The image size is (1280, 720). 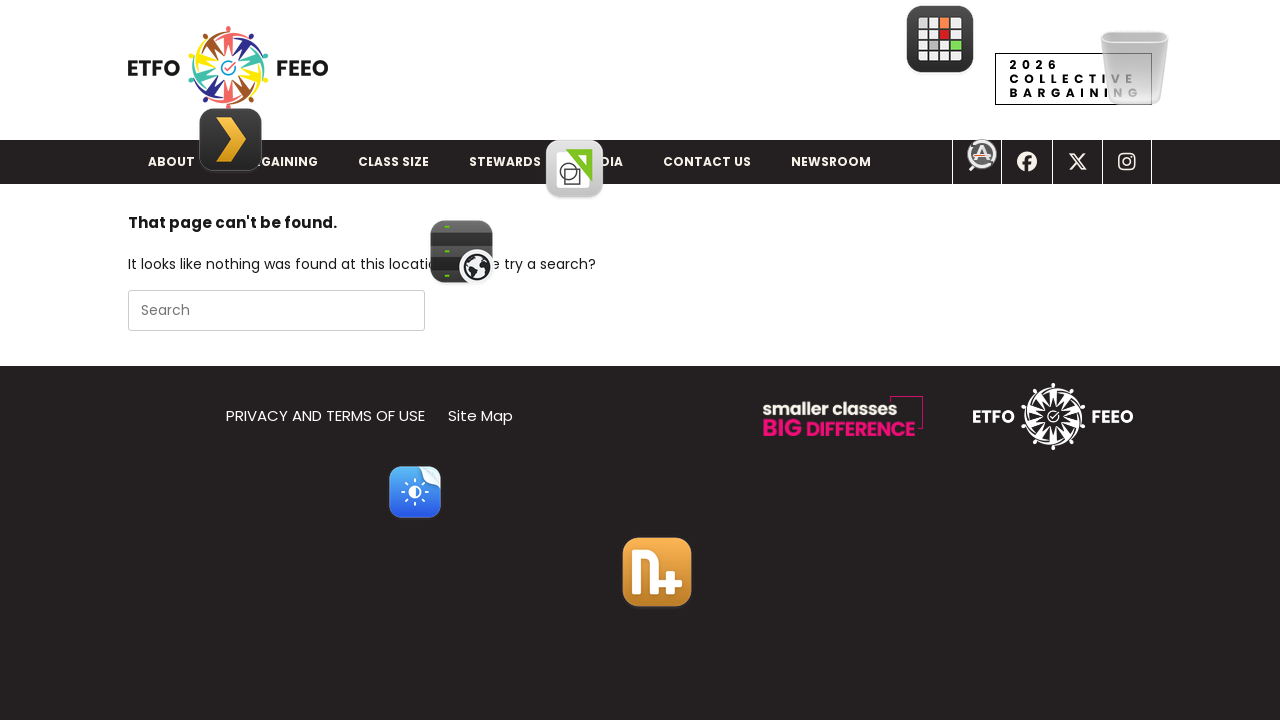 What do you see at coordinates (657, 572) in the screenshot?
I see `open nicotine+ peer-to-peer file sharing client` at bounding box center [657, 572].